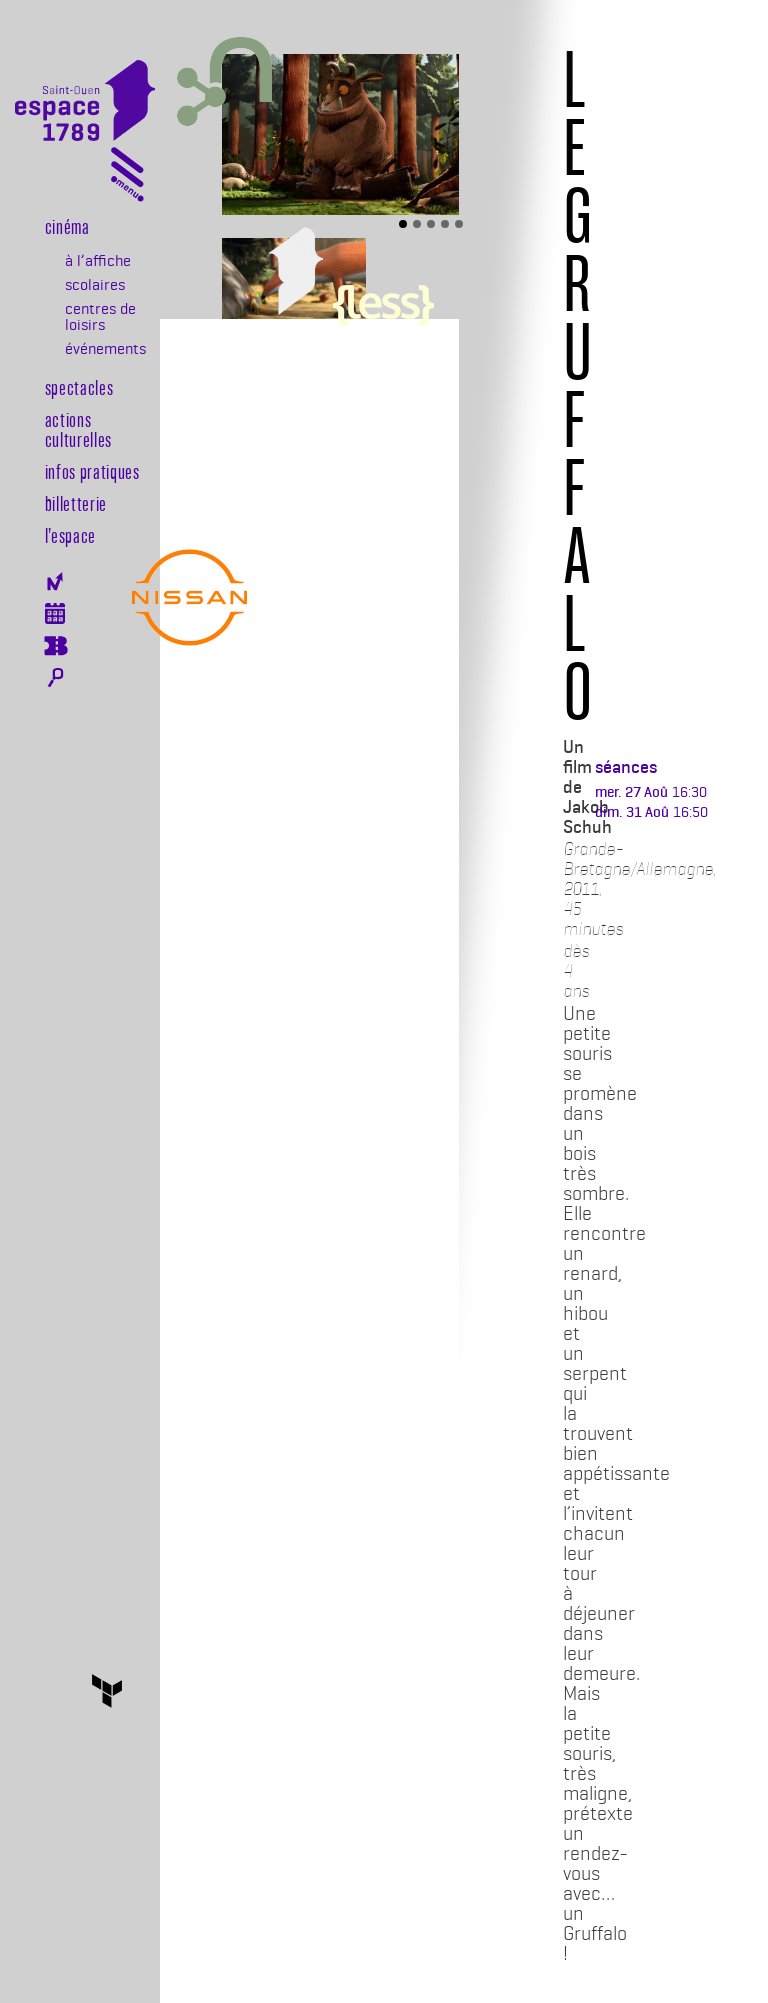  I want to click on neo4j graph database logo, so click(224, 81).